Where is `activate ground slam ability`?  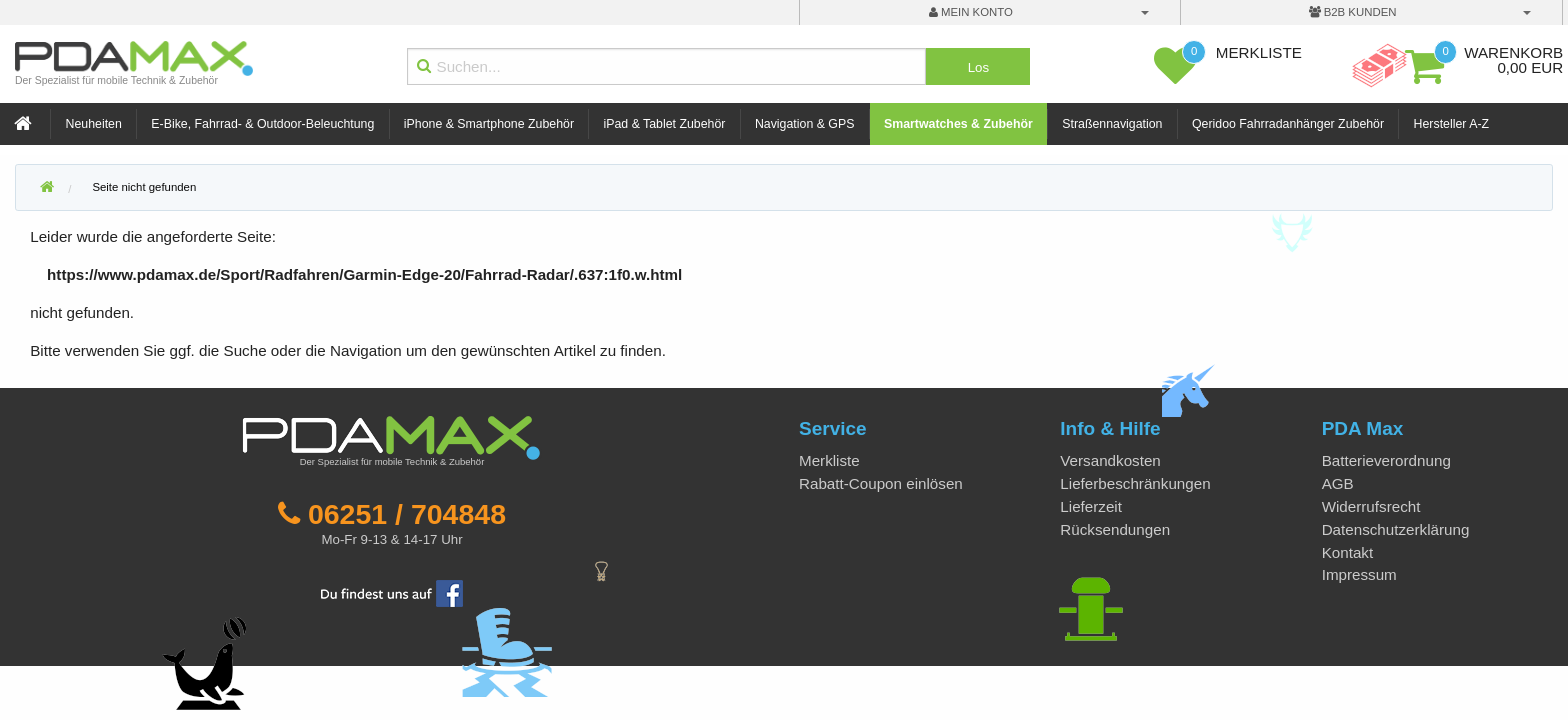
activate ground slam ability is located at coordinates (507, 652).